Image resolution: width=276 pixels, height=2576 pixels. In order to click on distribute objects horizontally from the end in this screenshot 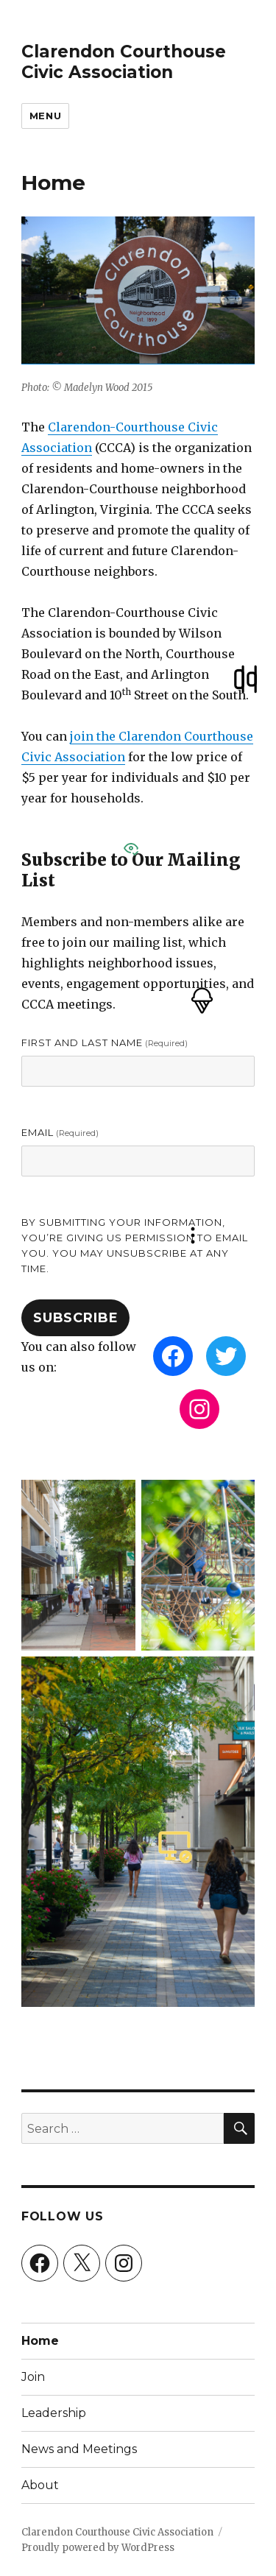, I will do `click(245, 679)`.